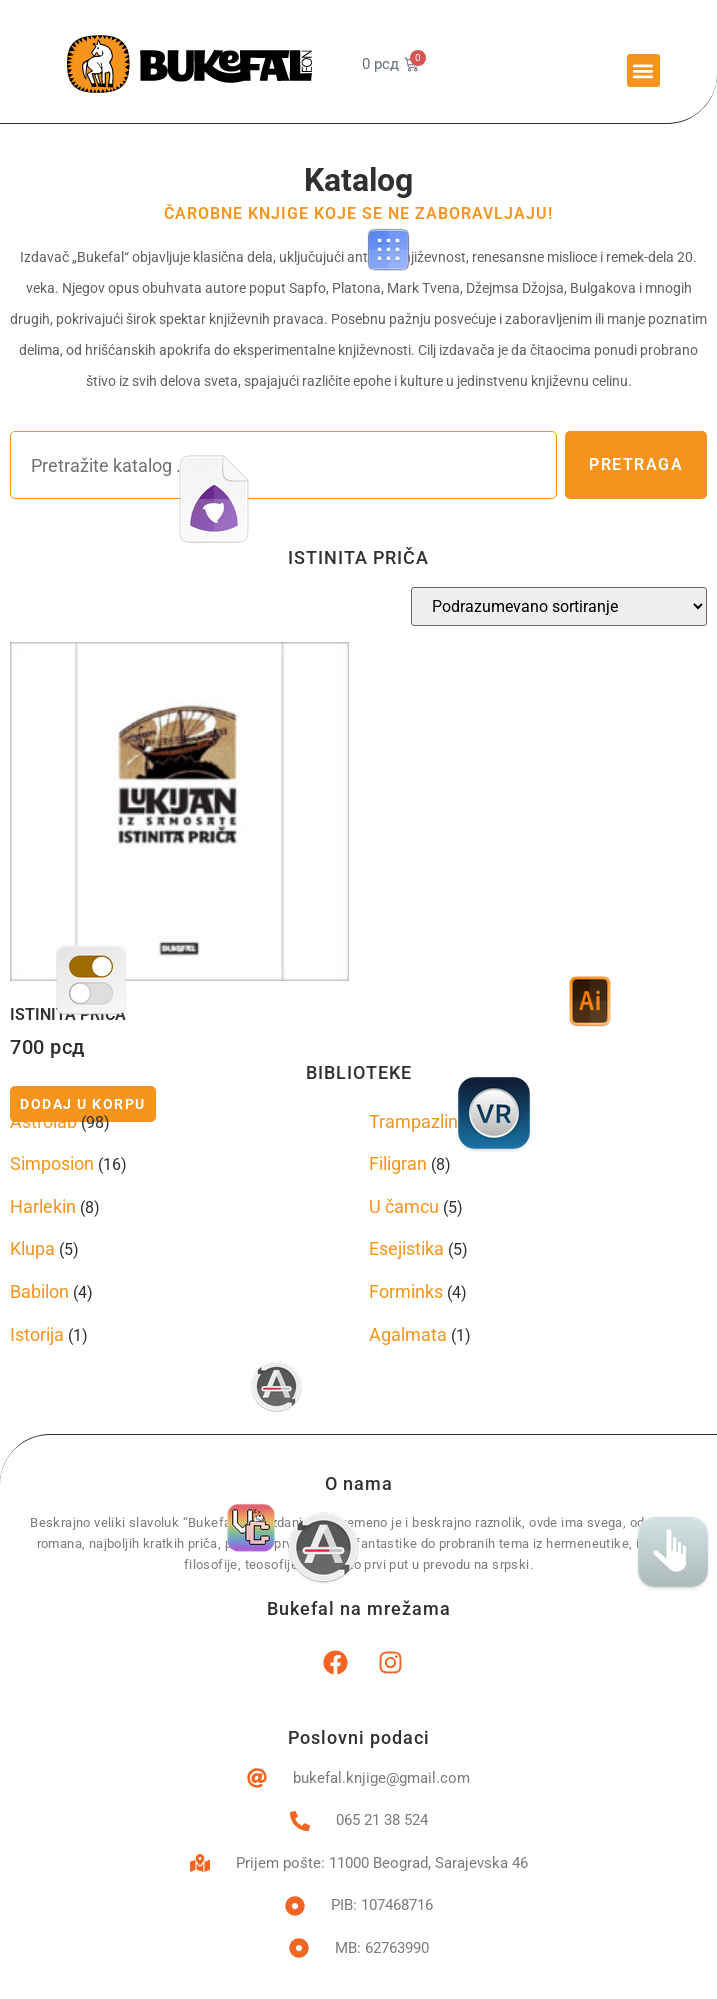 This screenshot has width=717, height=1999. I want to click on open vesktop, a discord client mod, so click(251, 1527).